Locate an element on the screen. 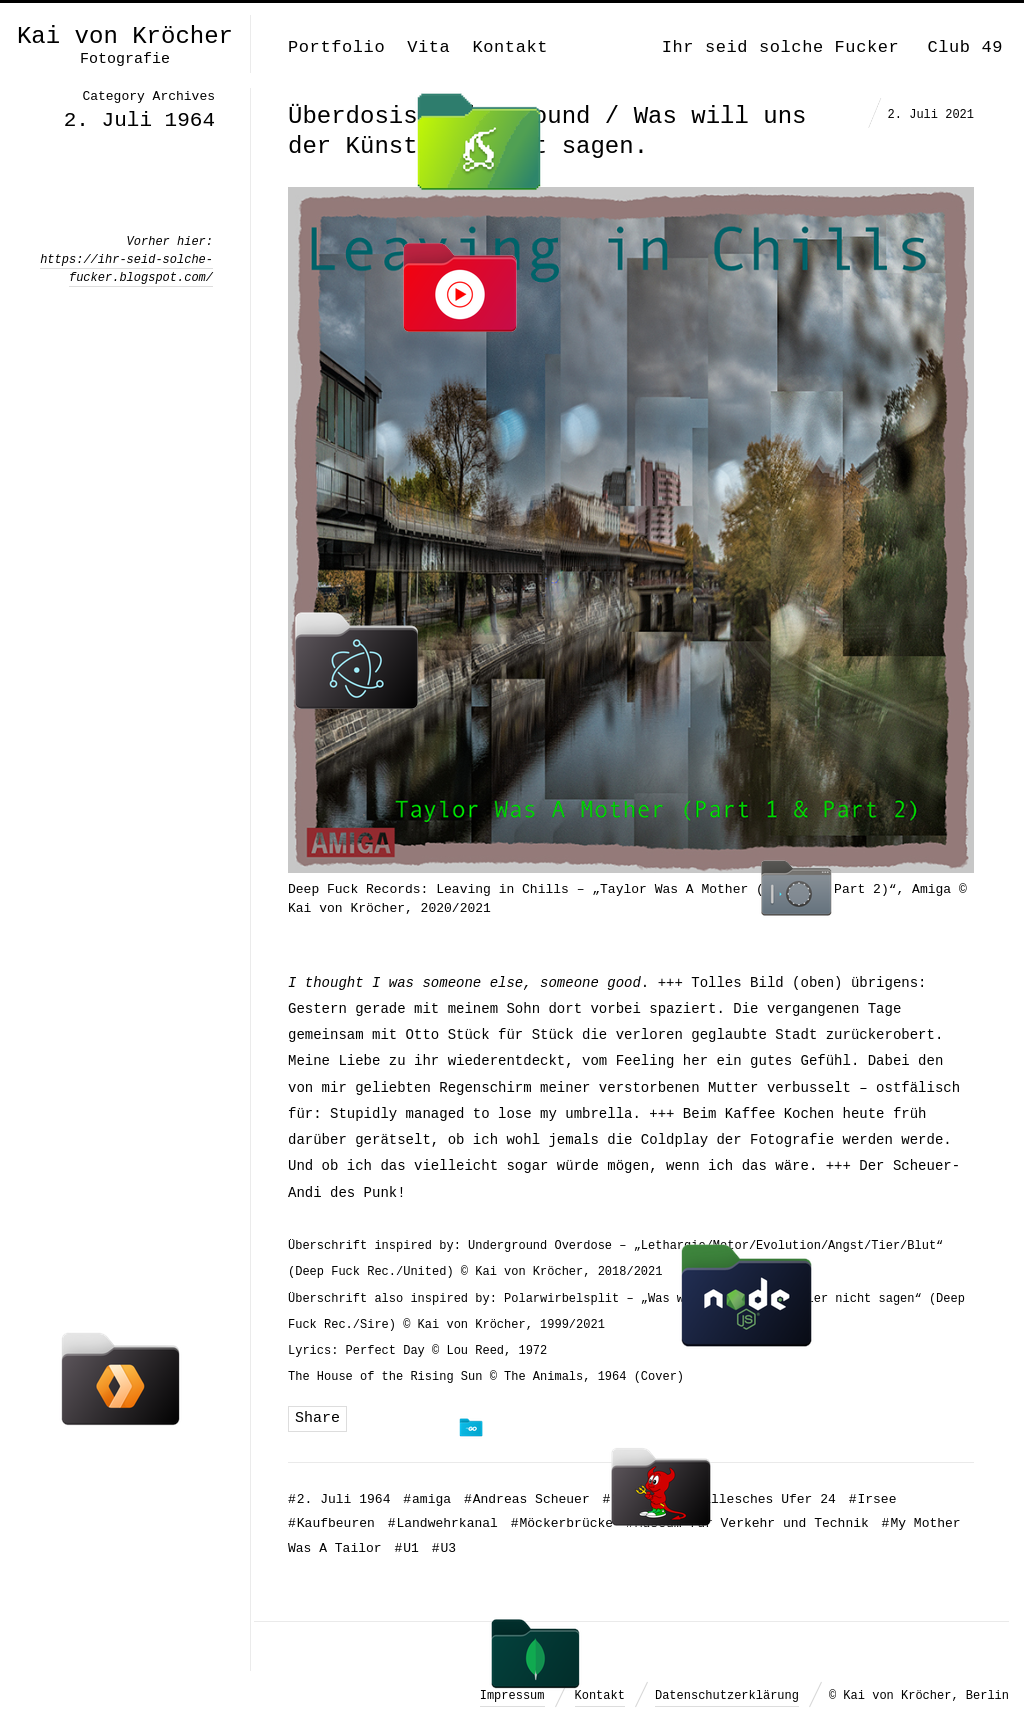 This screenshot has height=1721, width=1024. open folder containing Go language projects is located at coordinates (471, 1428).